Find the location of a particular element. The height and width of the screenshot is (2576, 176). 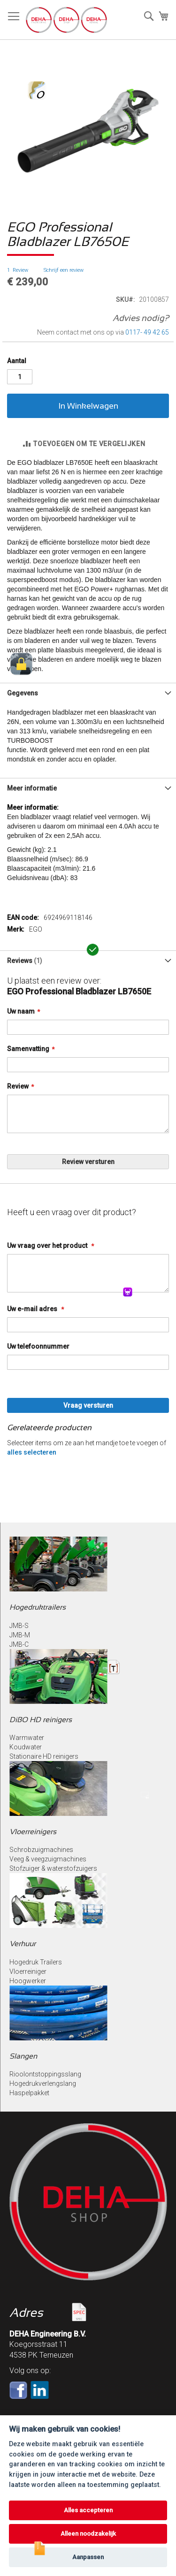

compressed tar archive file (.tar.lzma) is located at coordinates (39, 2548).